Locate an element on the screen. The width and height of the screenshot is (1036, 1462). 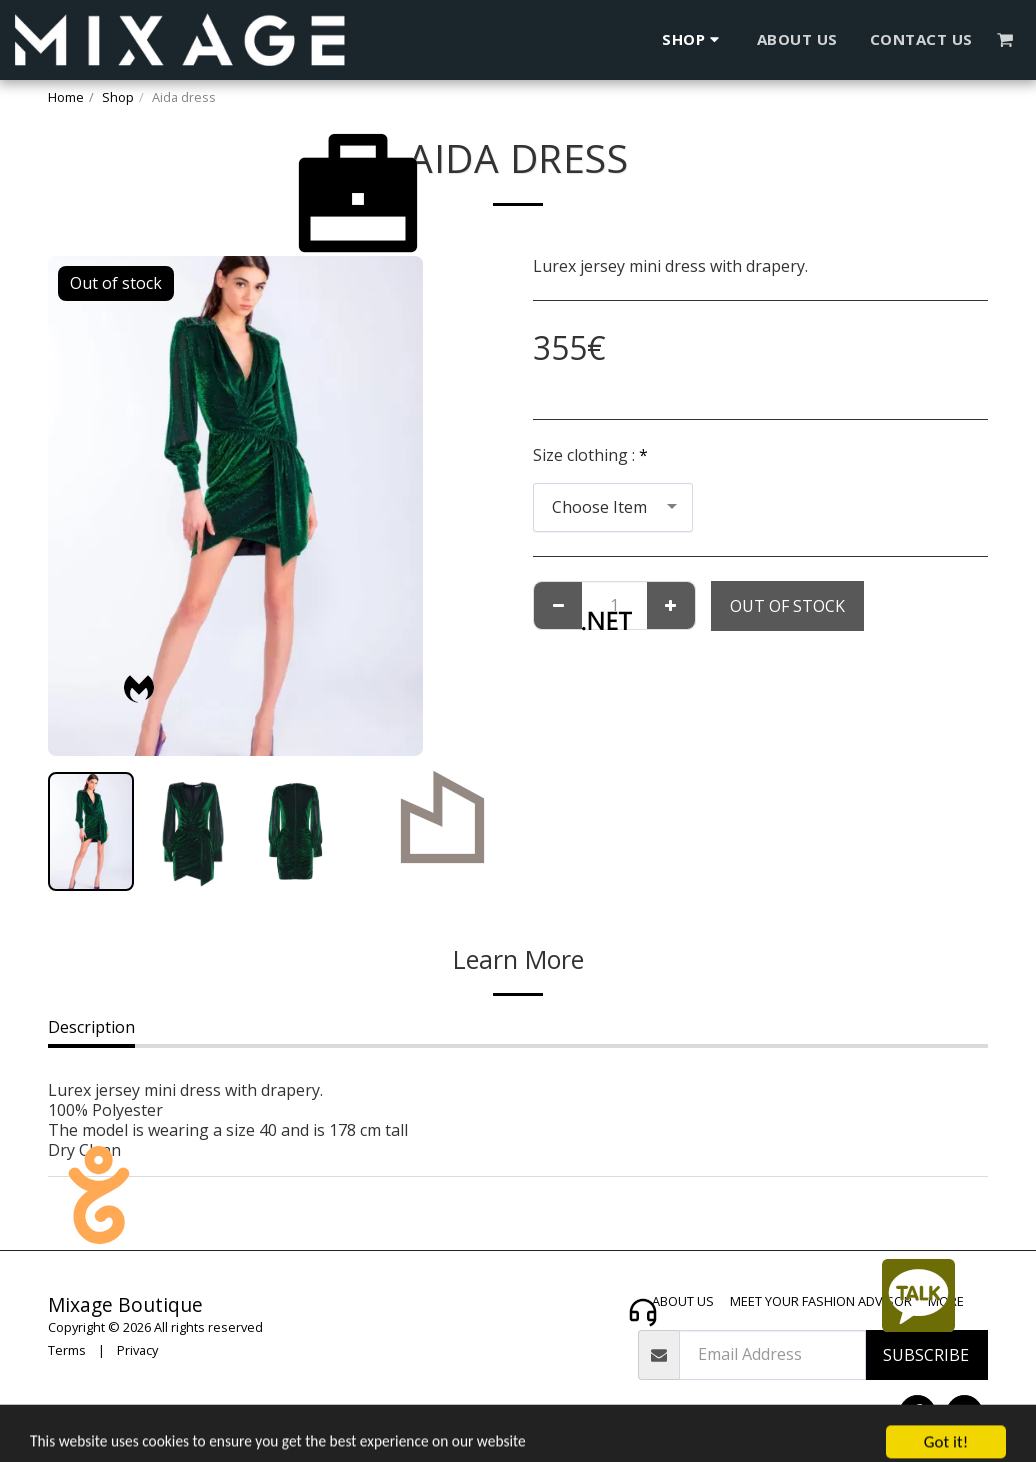
indicates a .NET framework project or application is located at coordinates (607, 621).